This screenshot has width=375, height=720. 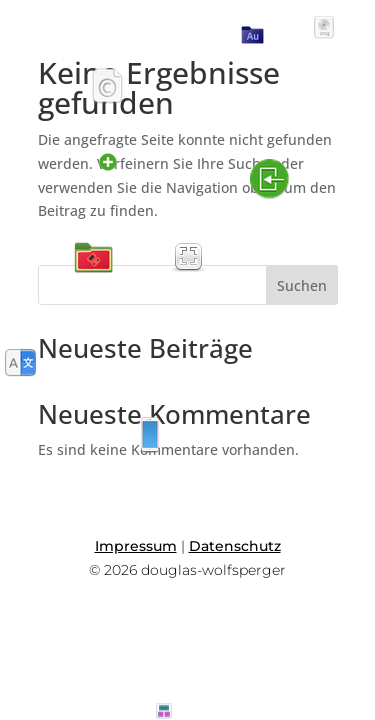 What do you see at coordinates (164, 711) in the screenshot?
I see `select all items in the current view` at bounding box center [164, 711].